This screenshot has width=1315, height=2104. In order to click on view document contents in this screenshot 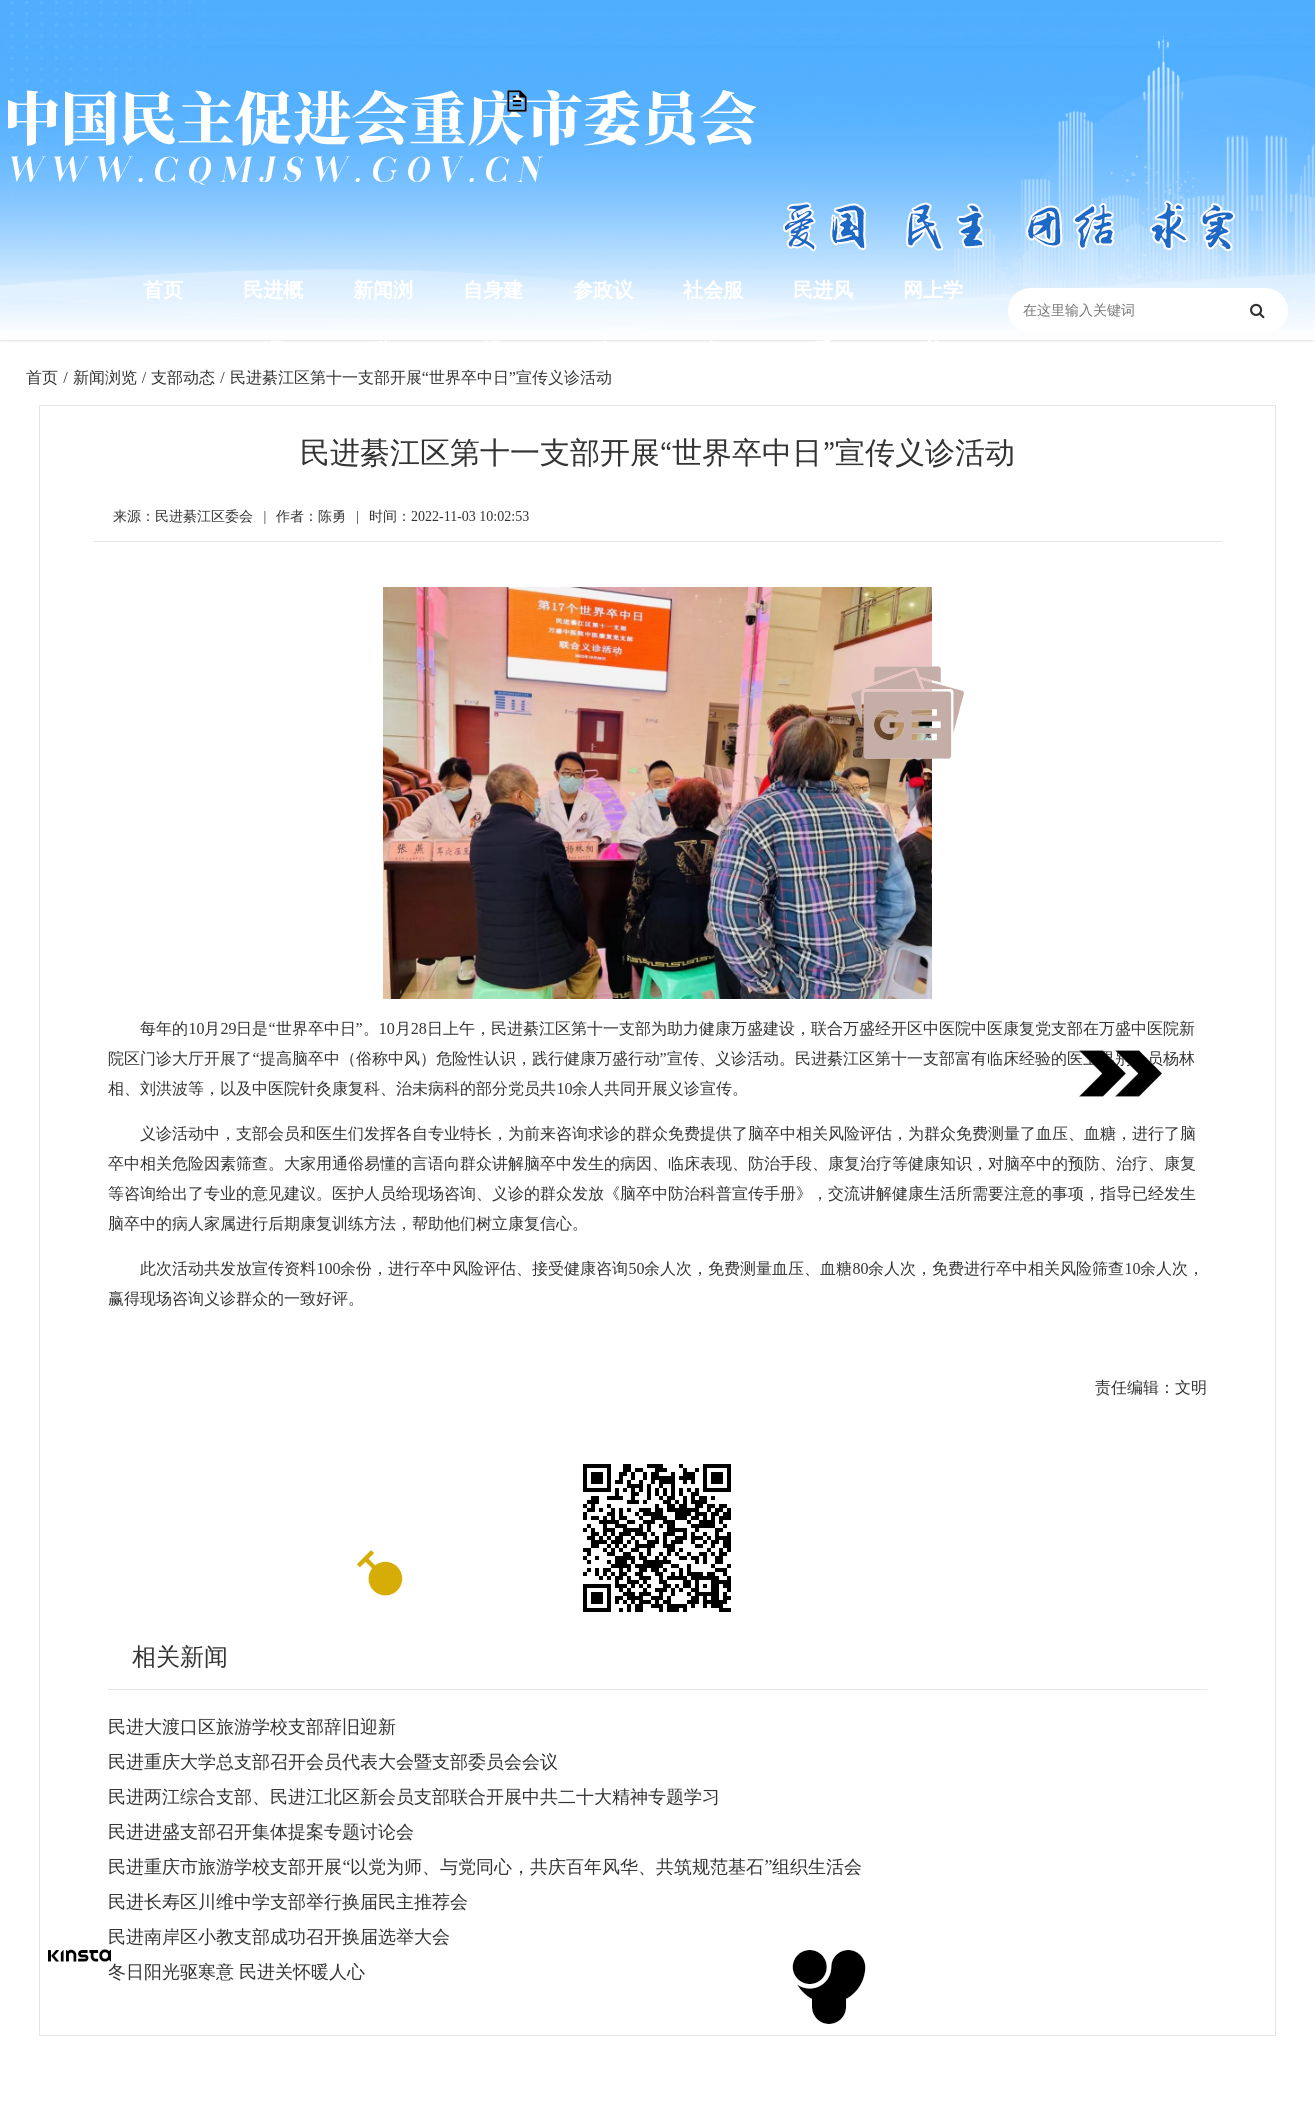, I will do `click(517, 101)`.